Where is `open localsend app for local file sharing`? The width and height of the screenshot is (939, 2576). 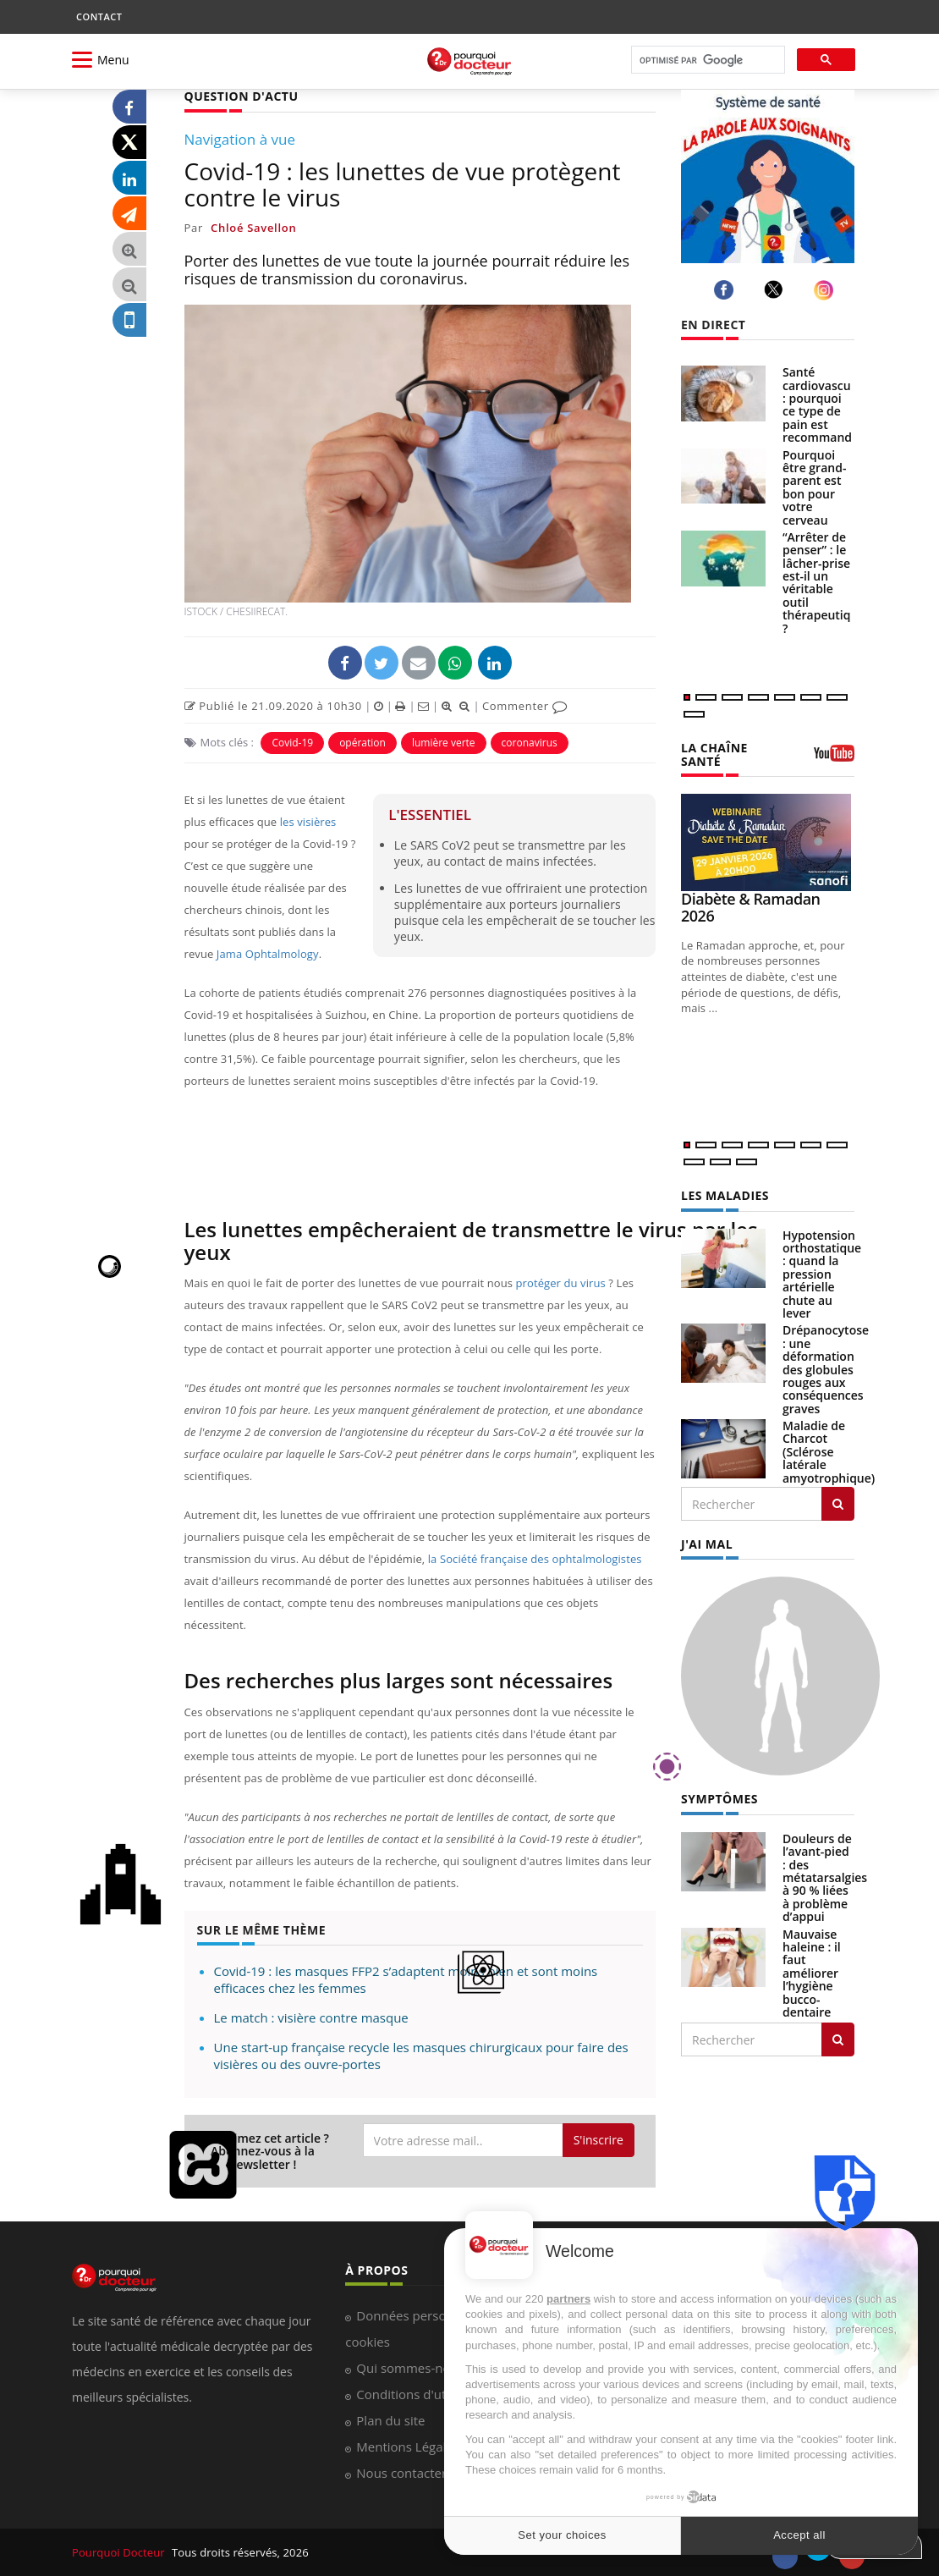
open localsend app for local file sharing is located at coordinates (667, 1766).